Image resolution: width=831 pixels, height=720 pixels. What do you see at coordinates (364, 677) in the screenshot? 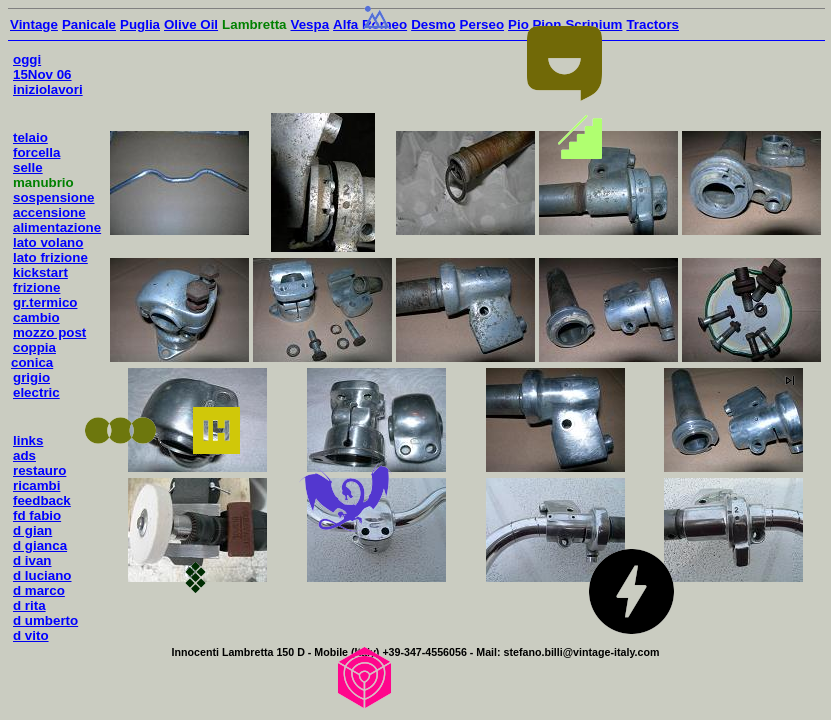
I see `trivy security scanner logo` at bounding box center [364, 677].